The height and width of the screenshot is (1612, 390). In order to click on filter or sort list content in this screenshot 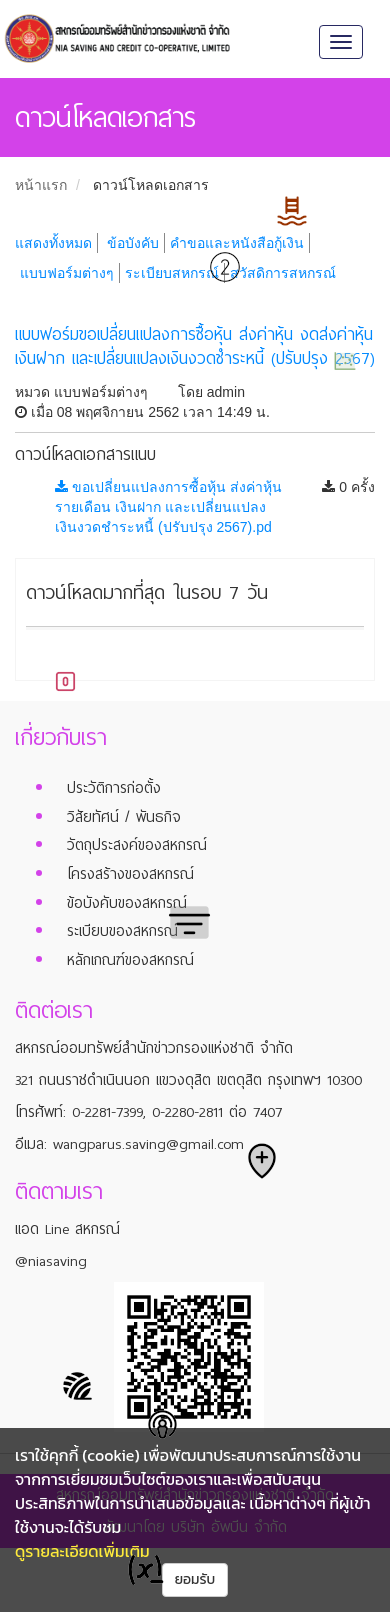, I will do `click(189, 922)`.